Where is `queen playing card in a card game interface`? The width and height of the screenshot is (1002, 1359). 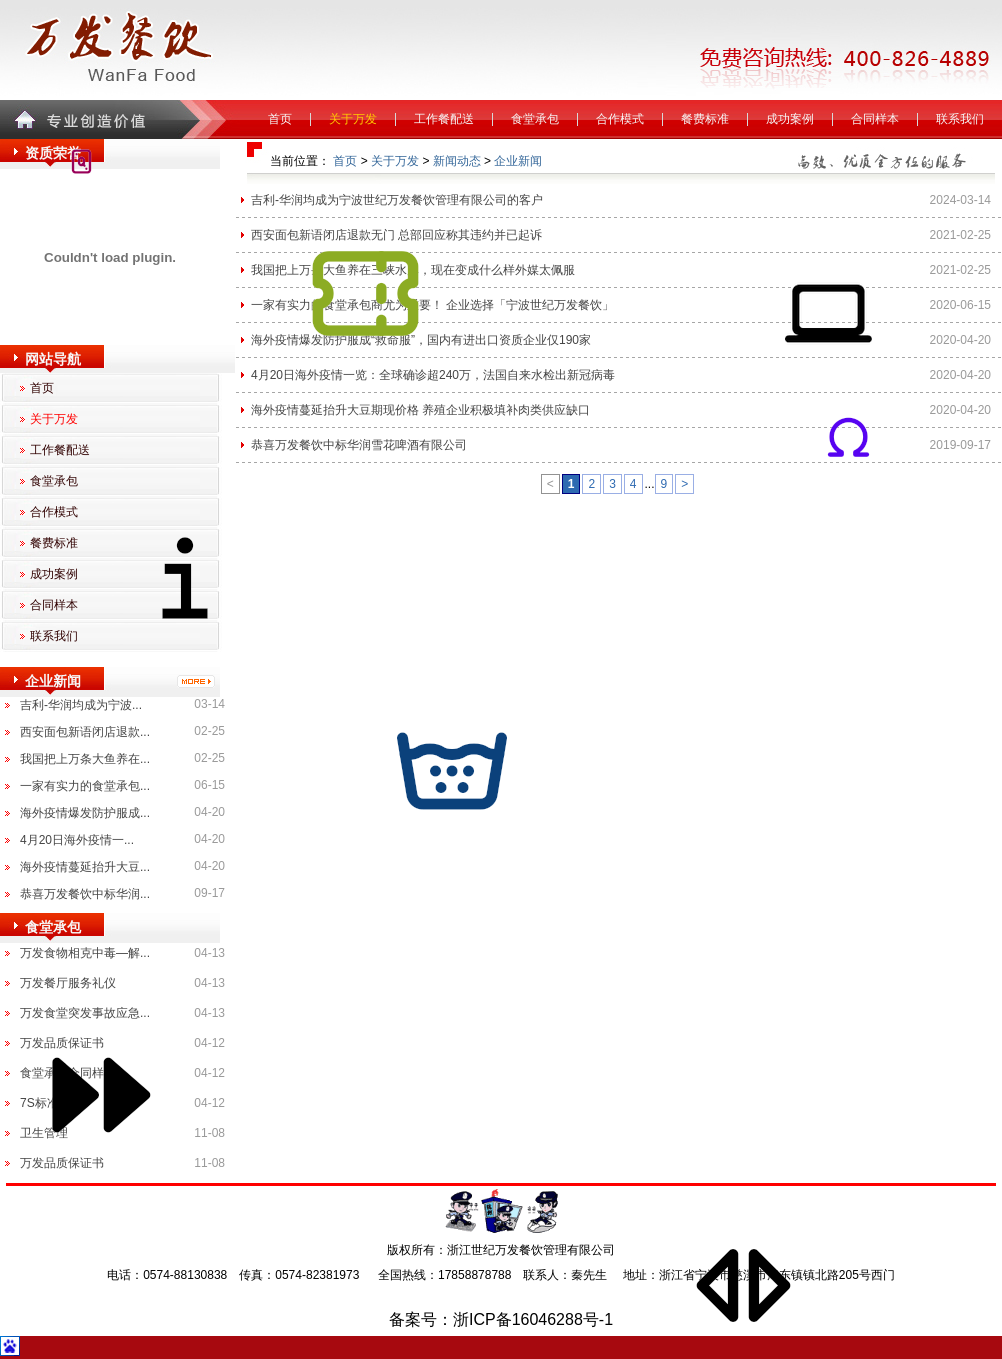 queen playing card in a card game interface is located at coordinates (81, 161).